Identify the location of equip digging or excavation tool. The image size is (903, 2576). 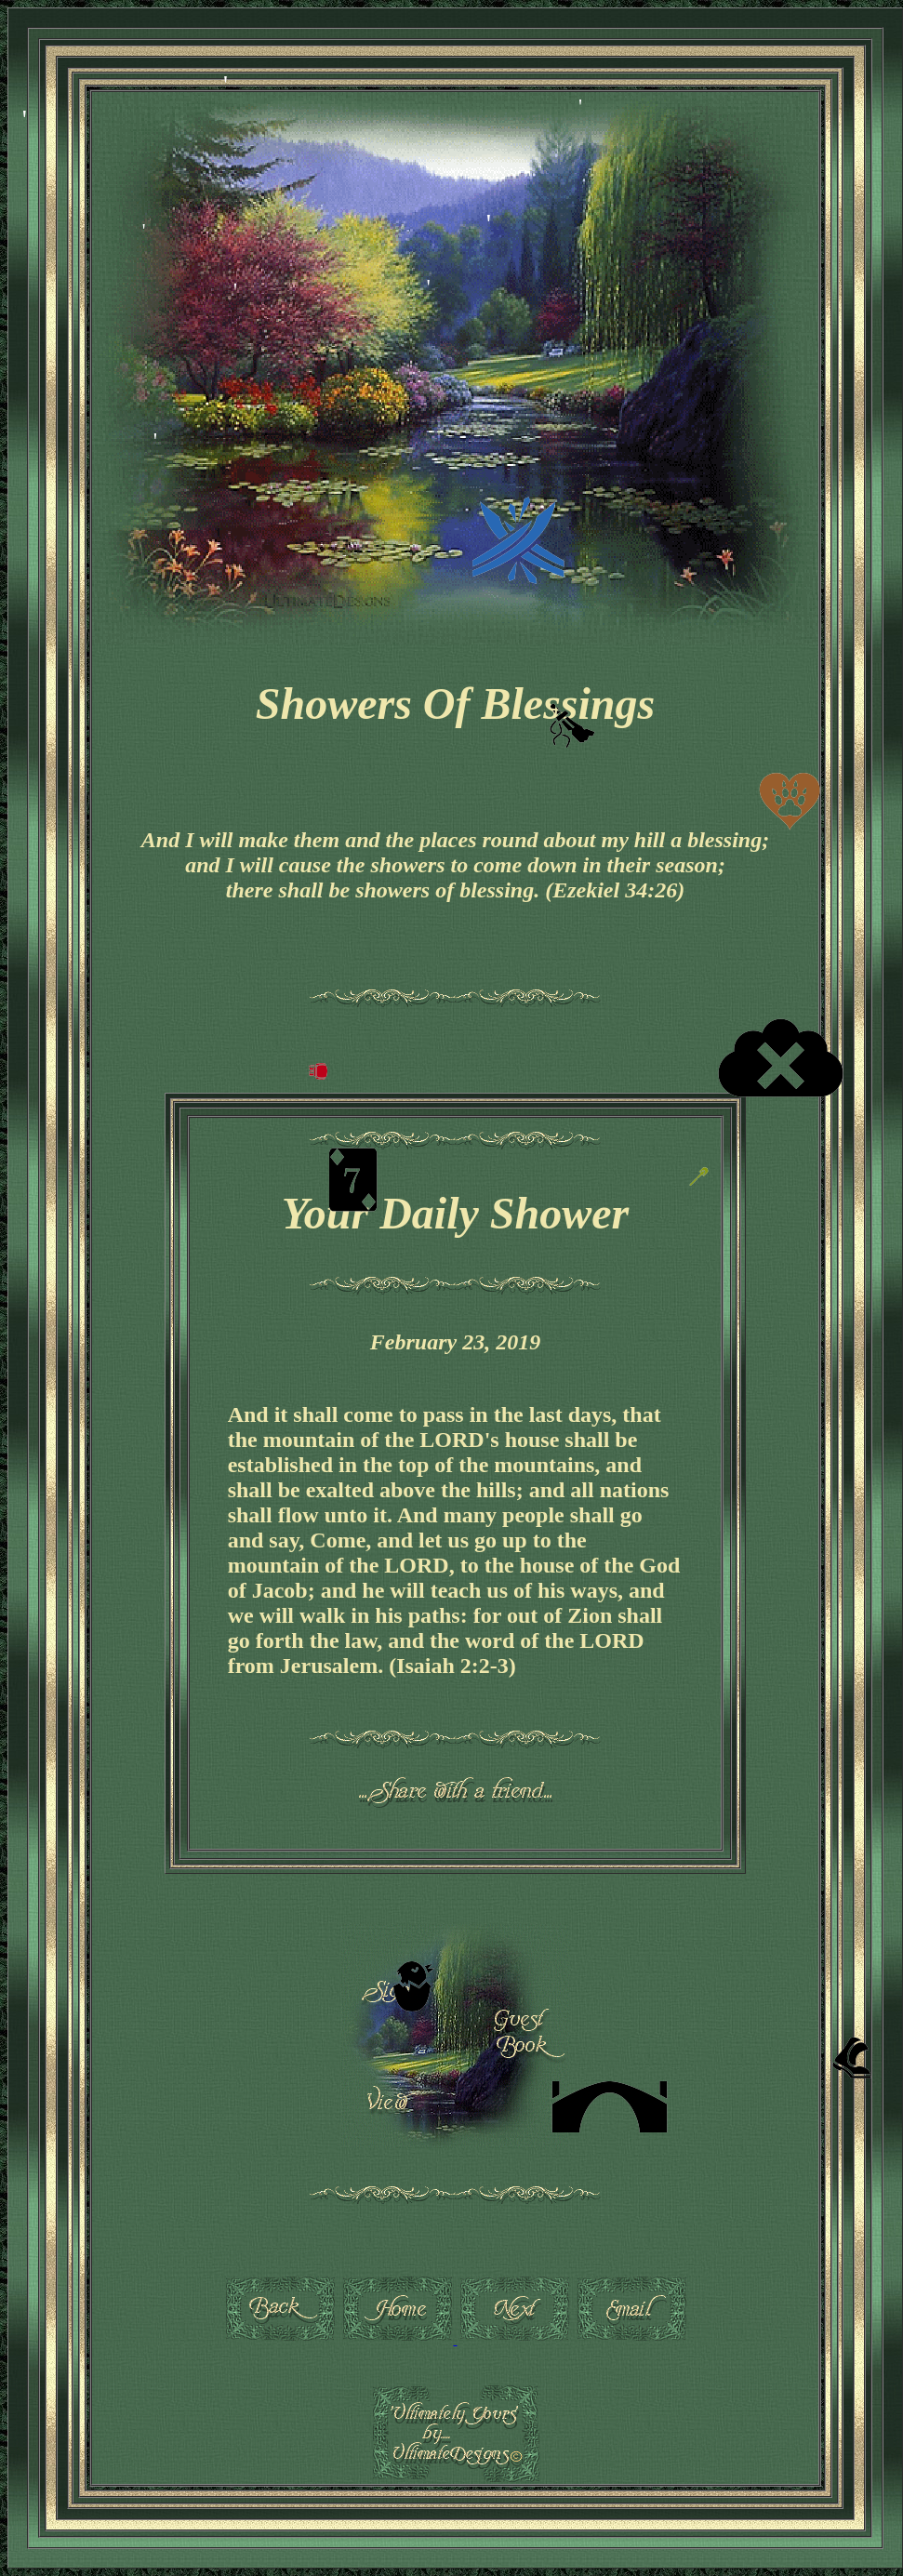
(698, 1176).